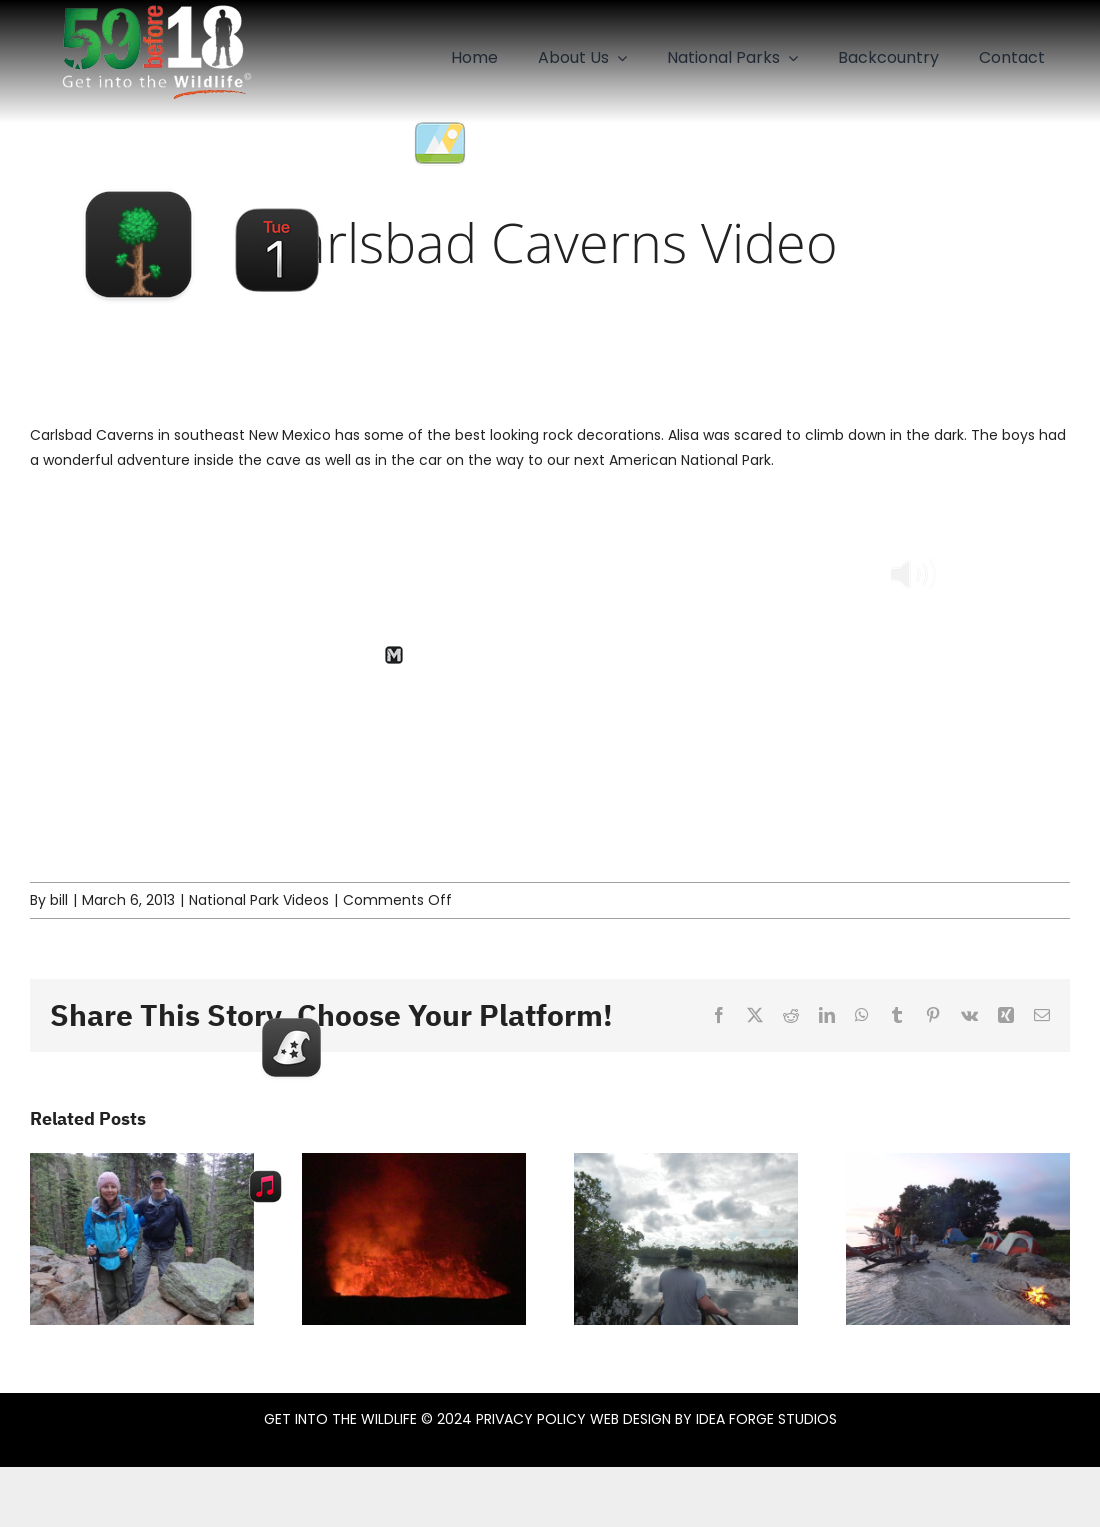 This screenshot has width=1100, height=1527. What do you see at coordinates (291, 1047) in the screenshot?
I see `open ImageMagick display application` at bounding box center [291, 1047].